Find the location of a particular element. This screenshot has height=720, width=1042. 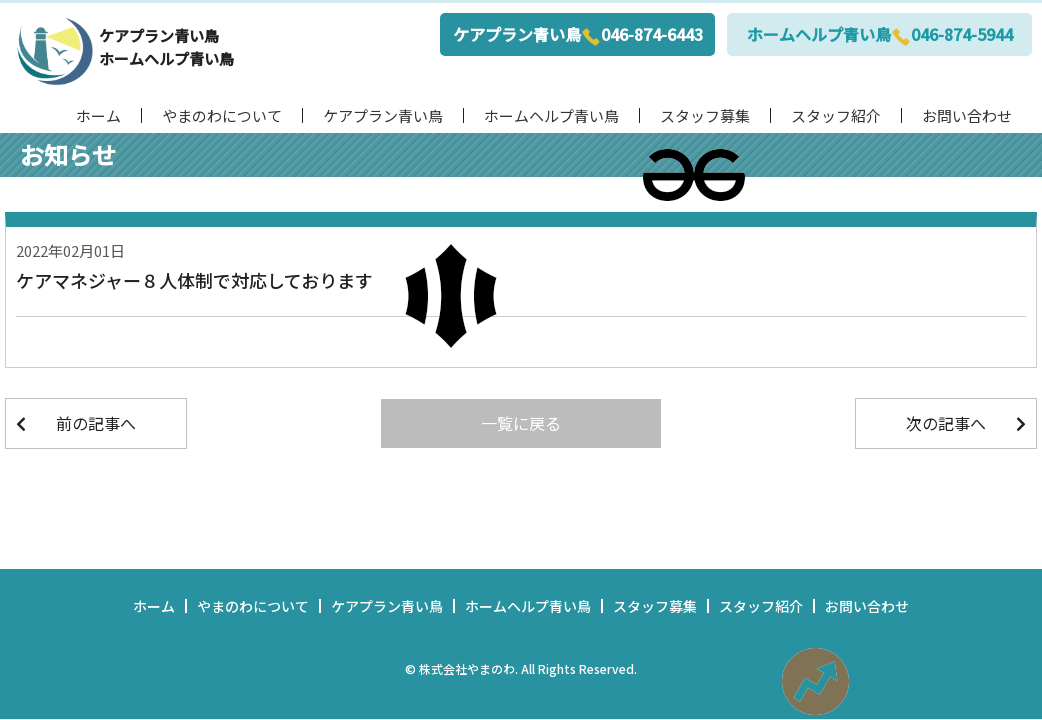

open the BuzzFeed app is located at coordinates (815, 681).